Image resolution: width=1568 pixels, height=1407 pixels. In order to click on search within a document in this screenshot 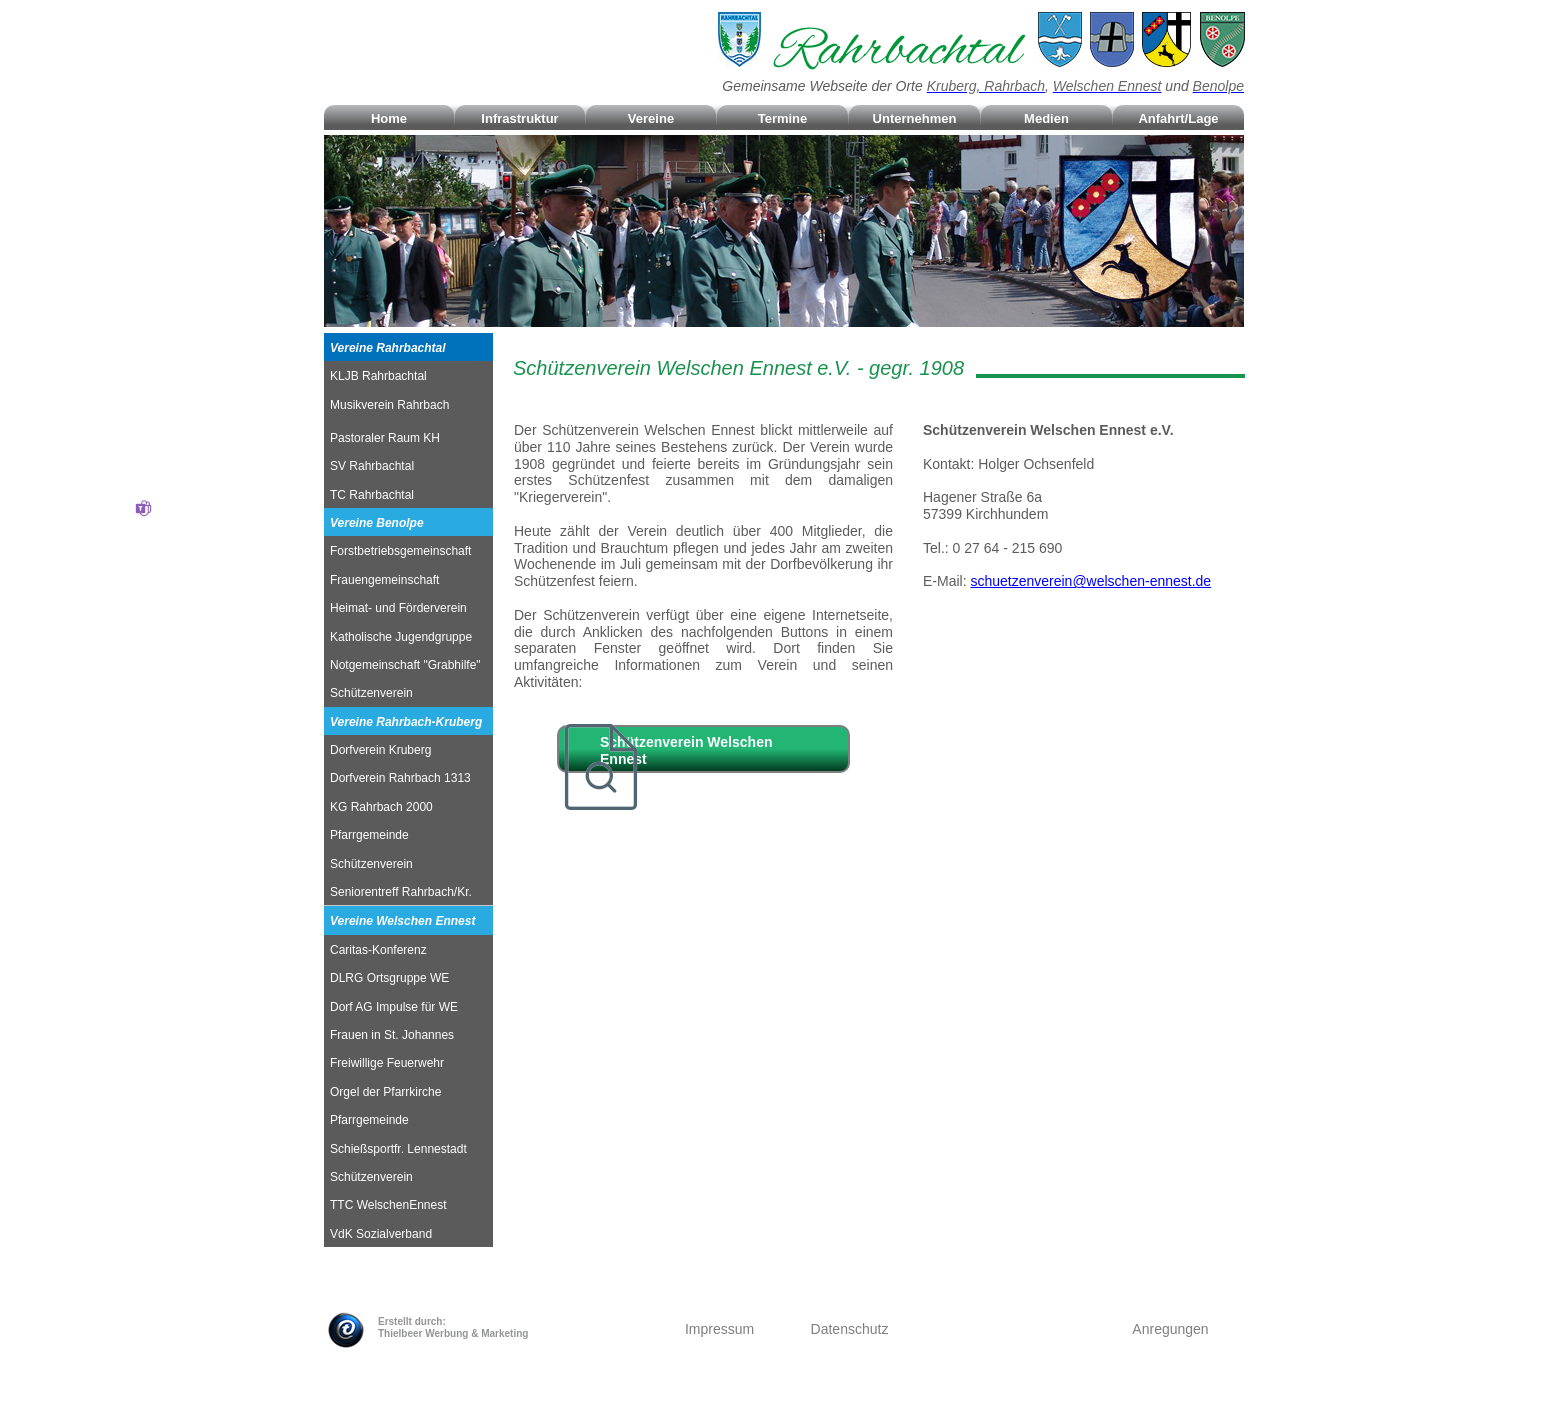, I will do `click(601, 767)`.